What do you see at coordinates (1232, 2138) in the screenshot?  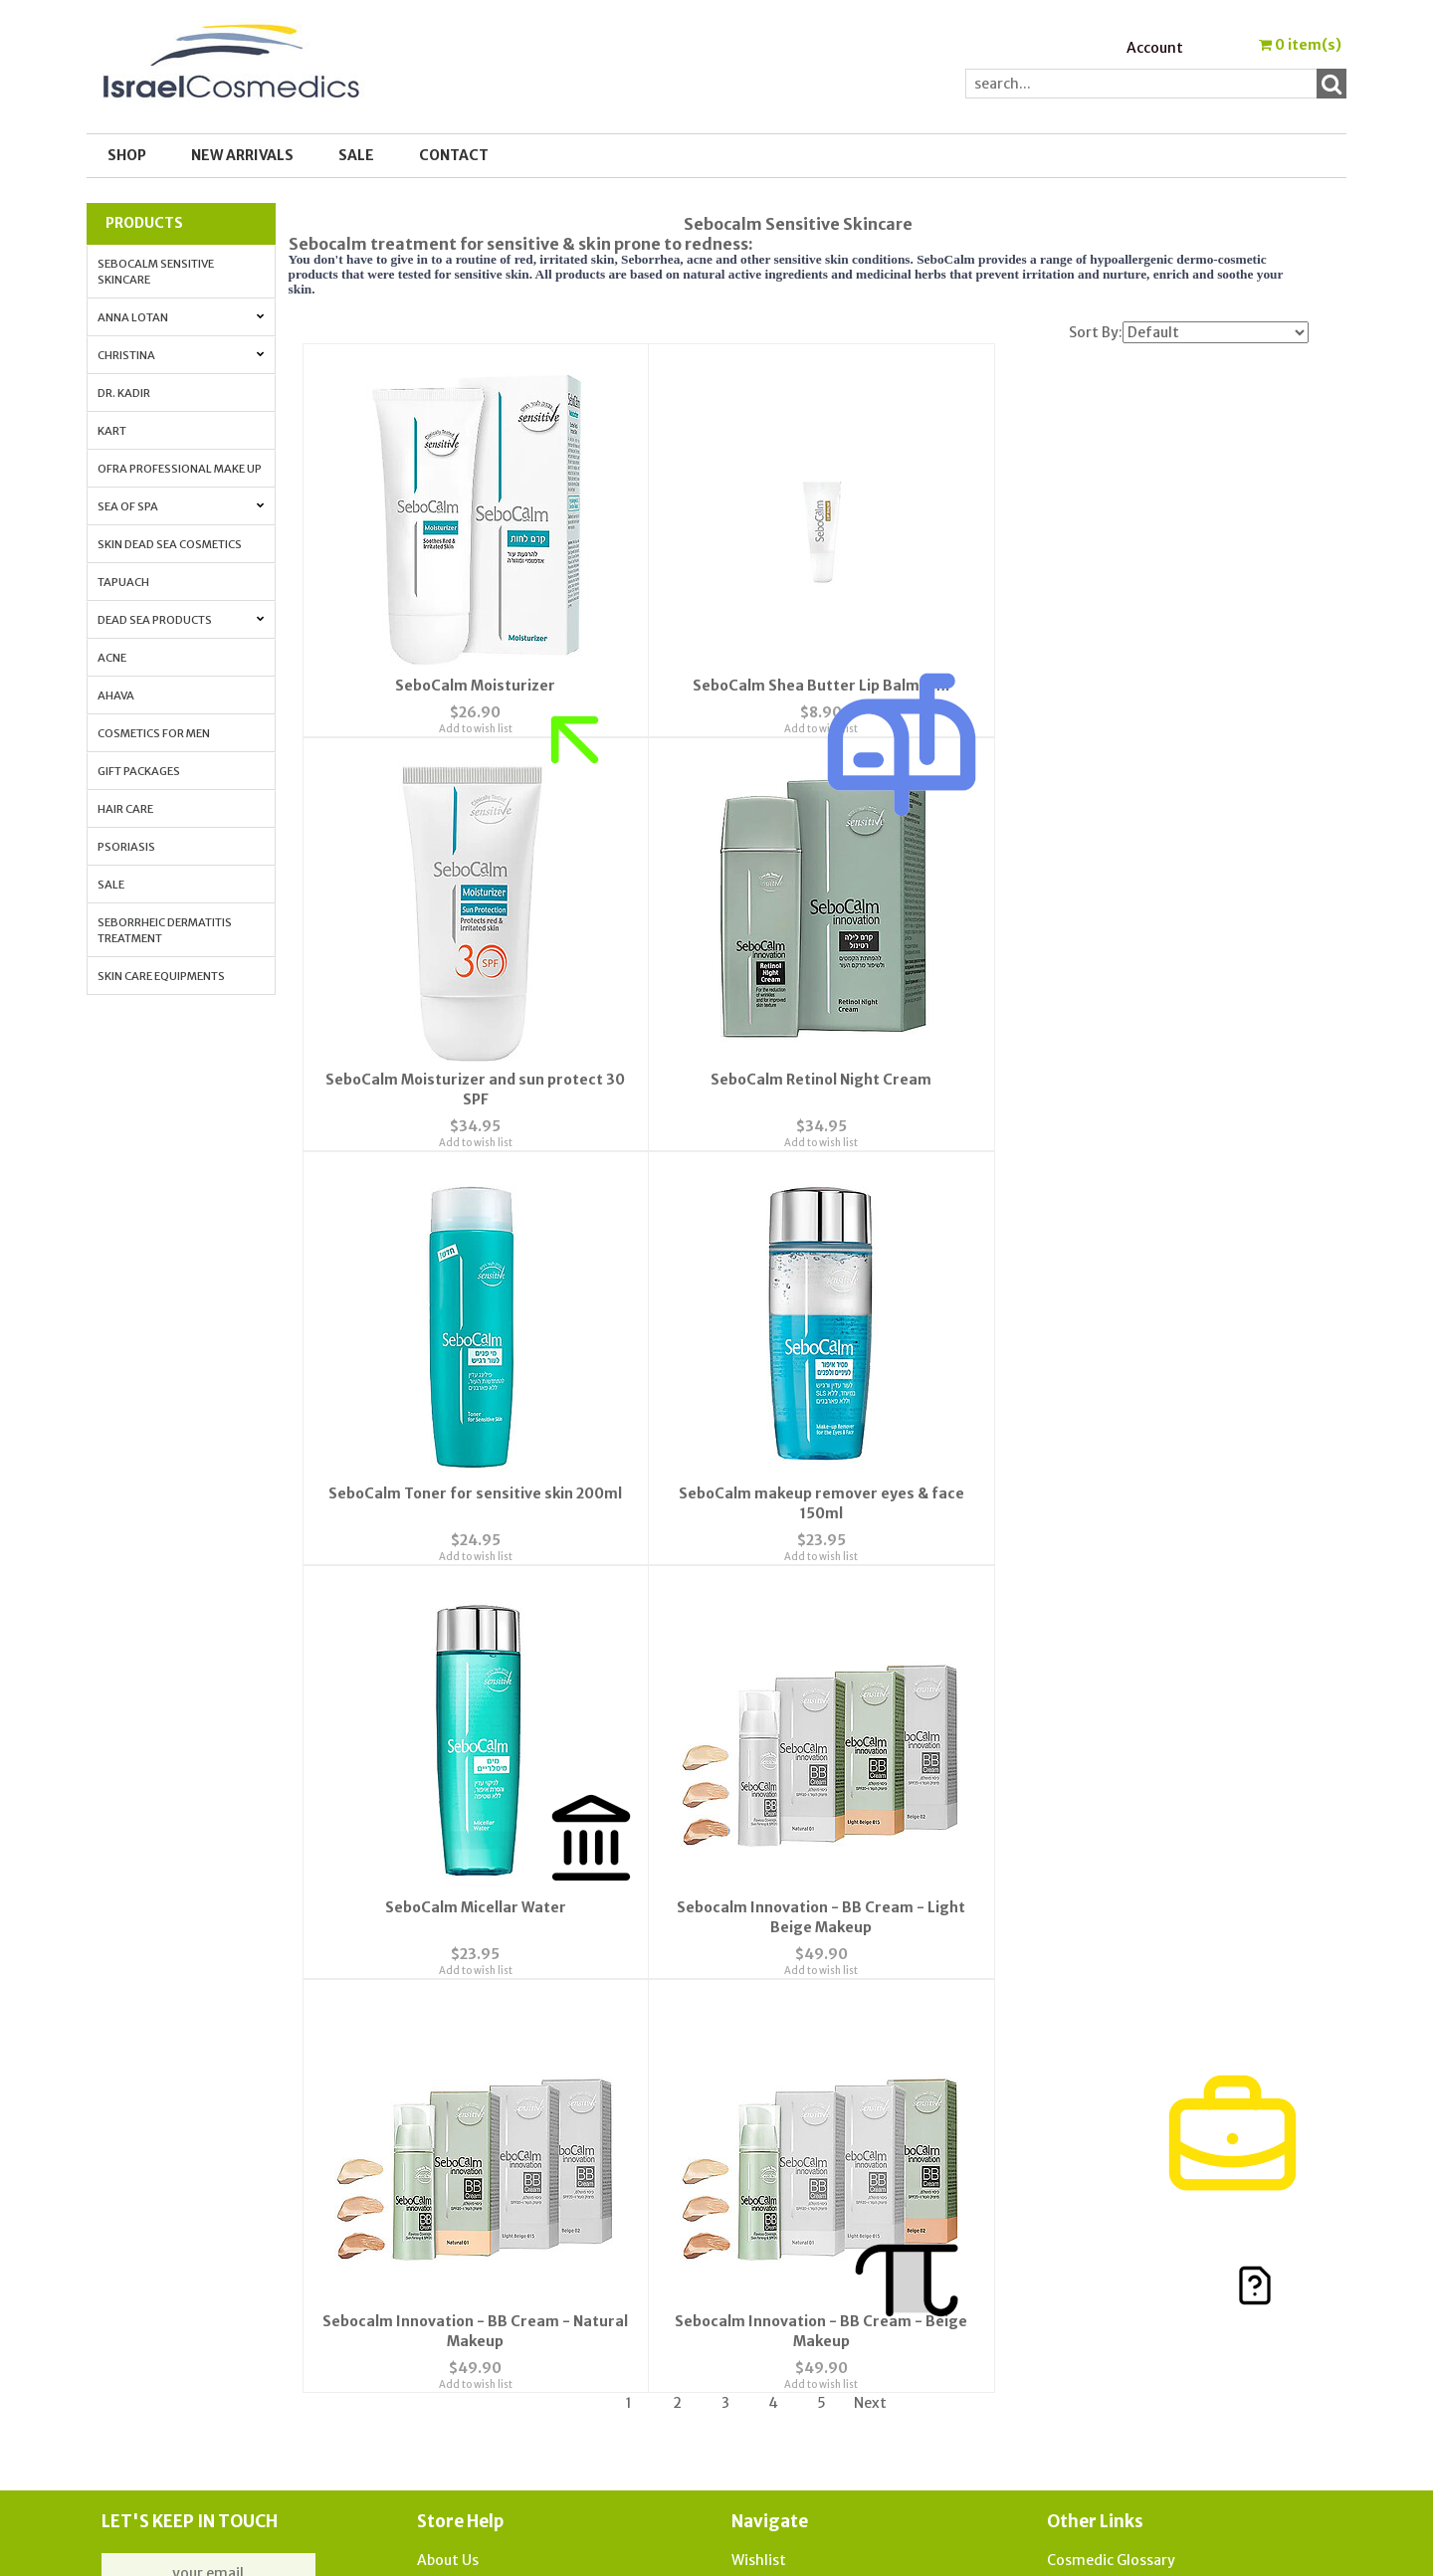 I see `access business or work-related features` at bounding box center [1232, 2138].